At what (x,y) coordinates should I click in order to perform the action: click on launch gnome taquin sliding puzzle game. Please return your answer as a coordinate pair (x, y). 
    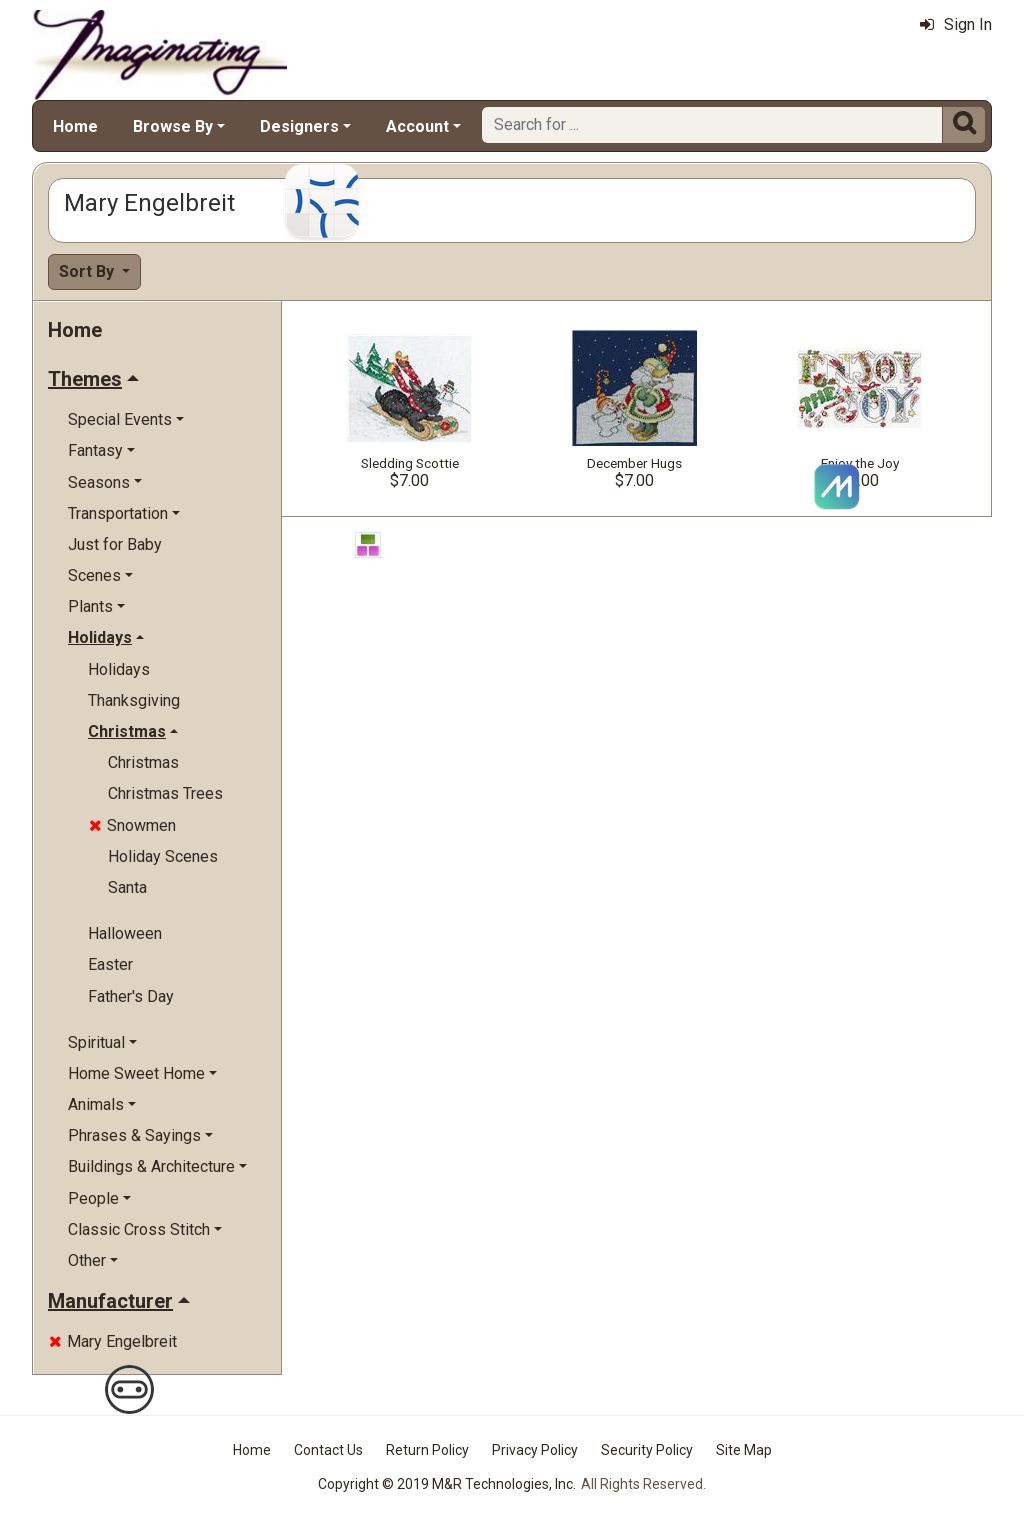
    Looking at the image, I should click on (322, 201).